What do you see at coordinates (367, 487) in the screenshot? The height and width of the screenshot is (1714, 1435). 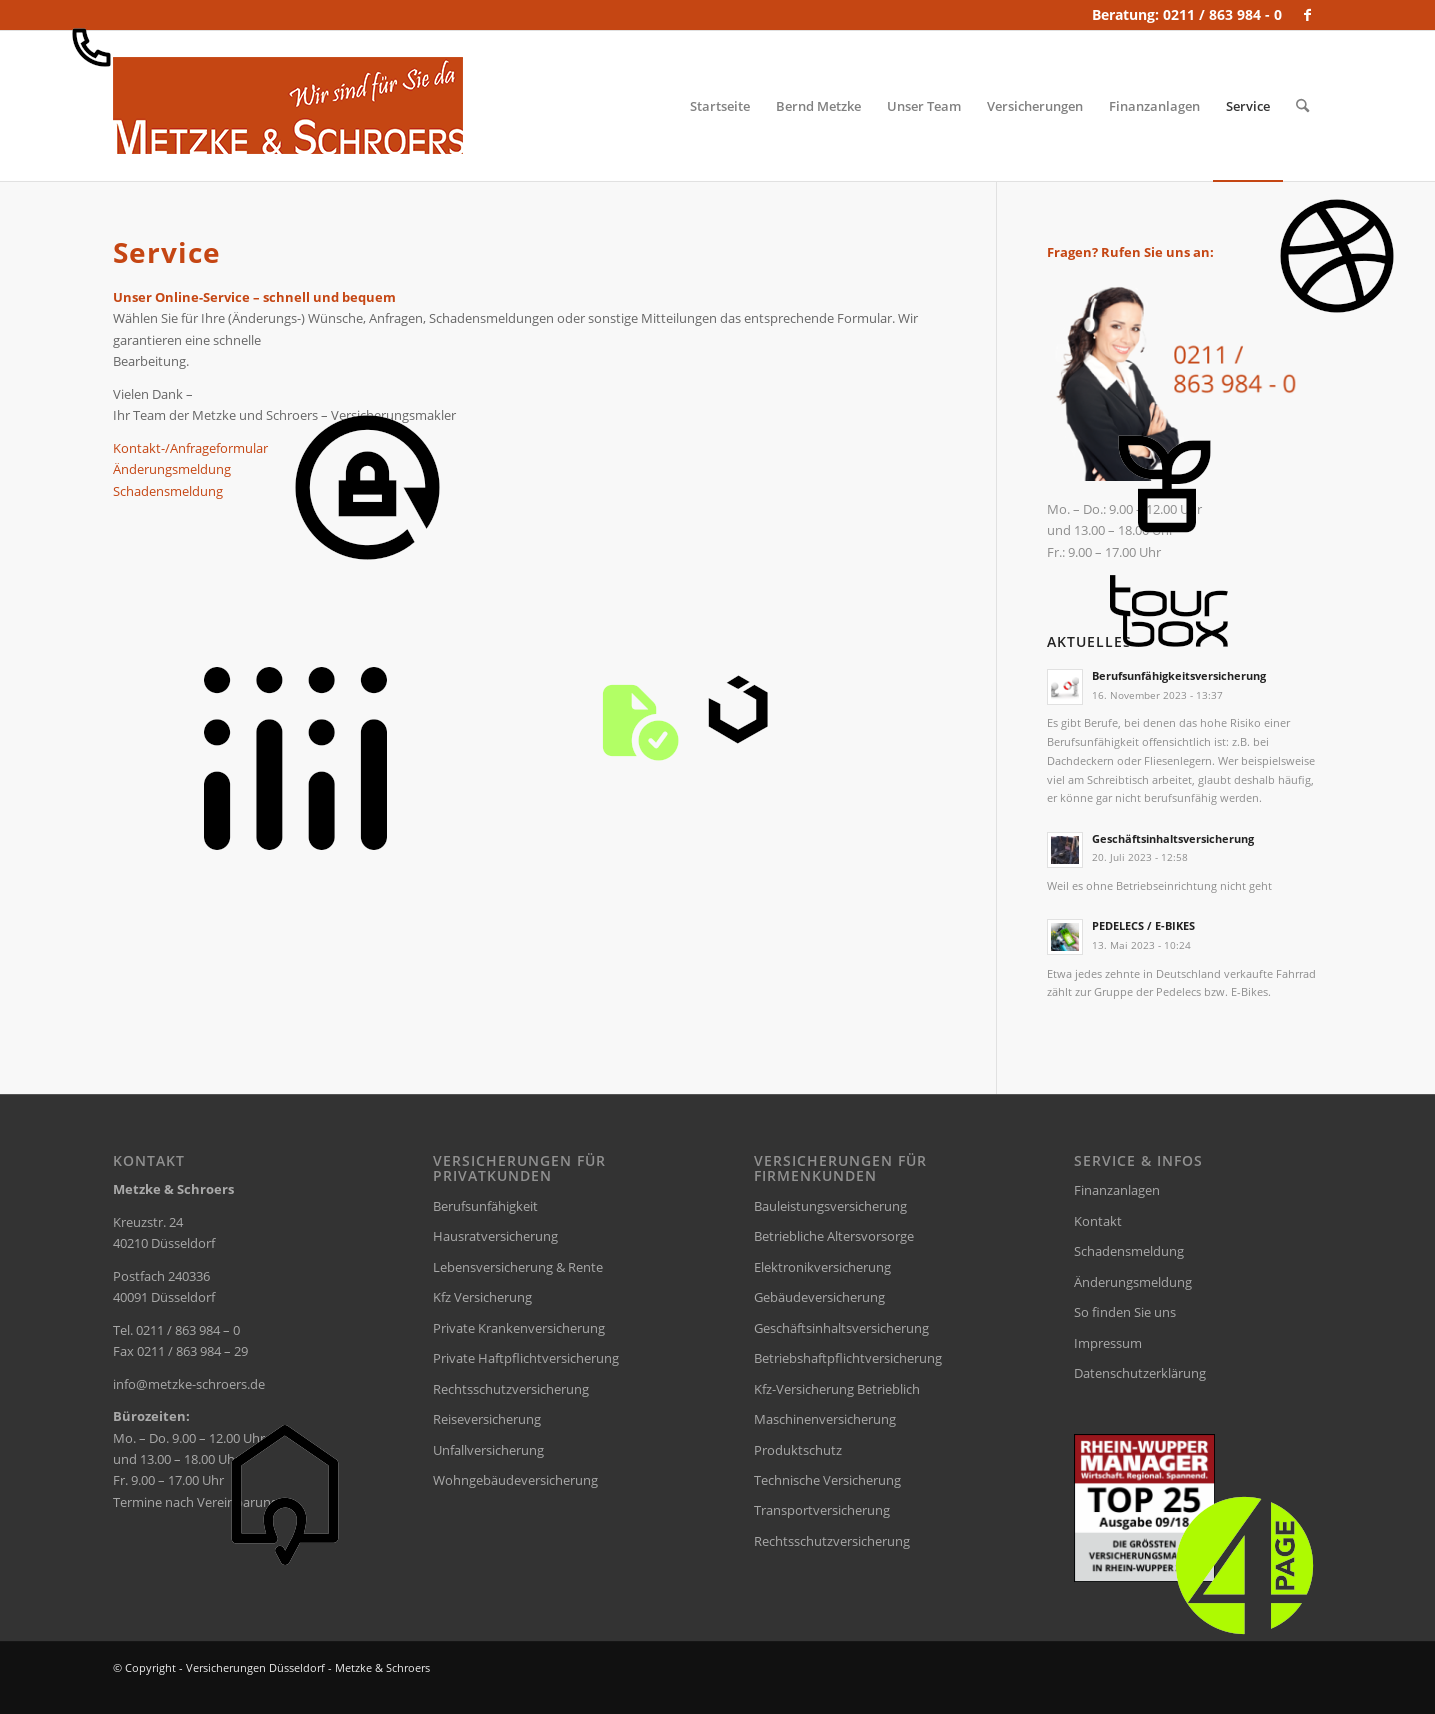 I see `screen rotation is locked` at bounding box center [367, 487].